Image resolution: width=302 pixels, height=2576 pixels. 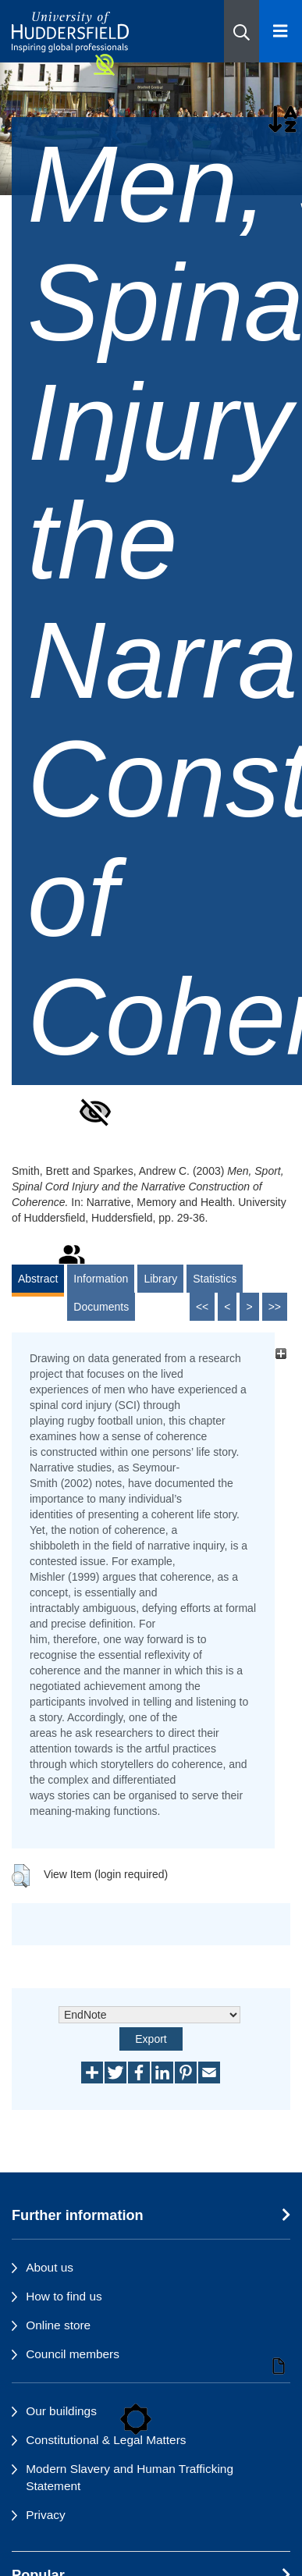 What do you see at coordinates (162, 94) in the screenshot?
I see `view article or media with thumbnail preview` at bounding box center [162, 94].